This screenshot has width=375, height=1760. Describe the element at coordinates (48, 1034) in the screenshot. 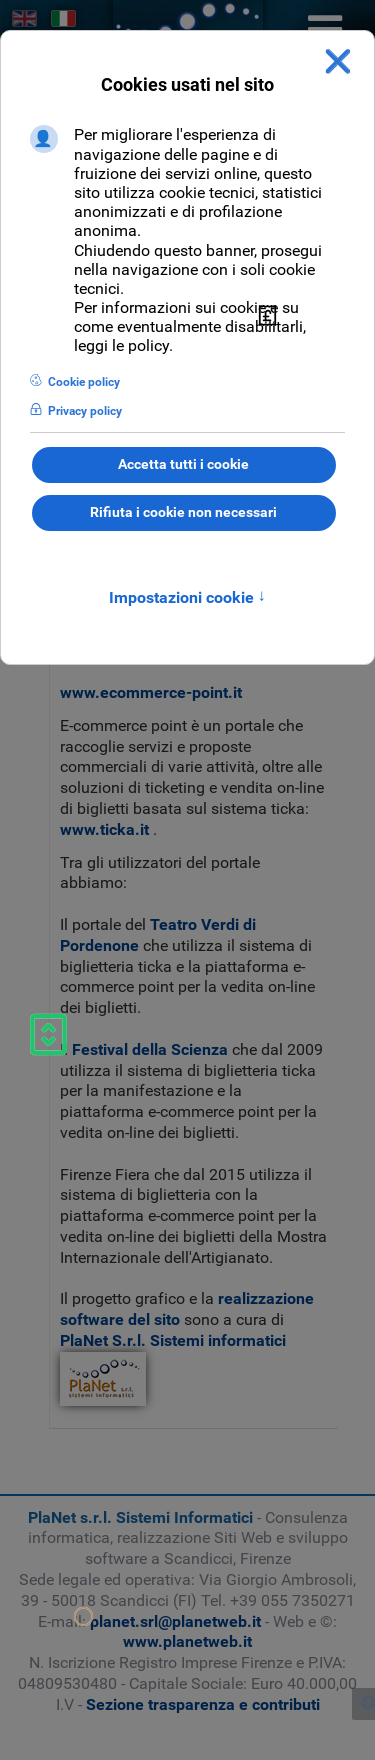

I see `access elevator controls or floor selection` at that location.